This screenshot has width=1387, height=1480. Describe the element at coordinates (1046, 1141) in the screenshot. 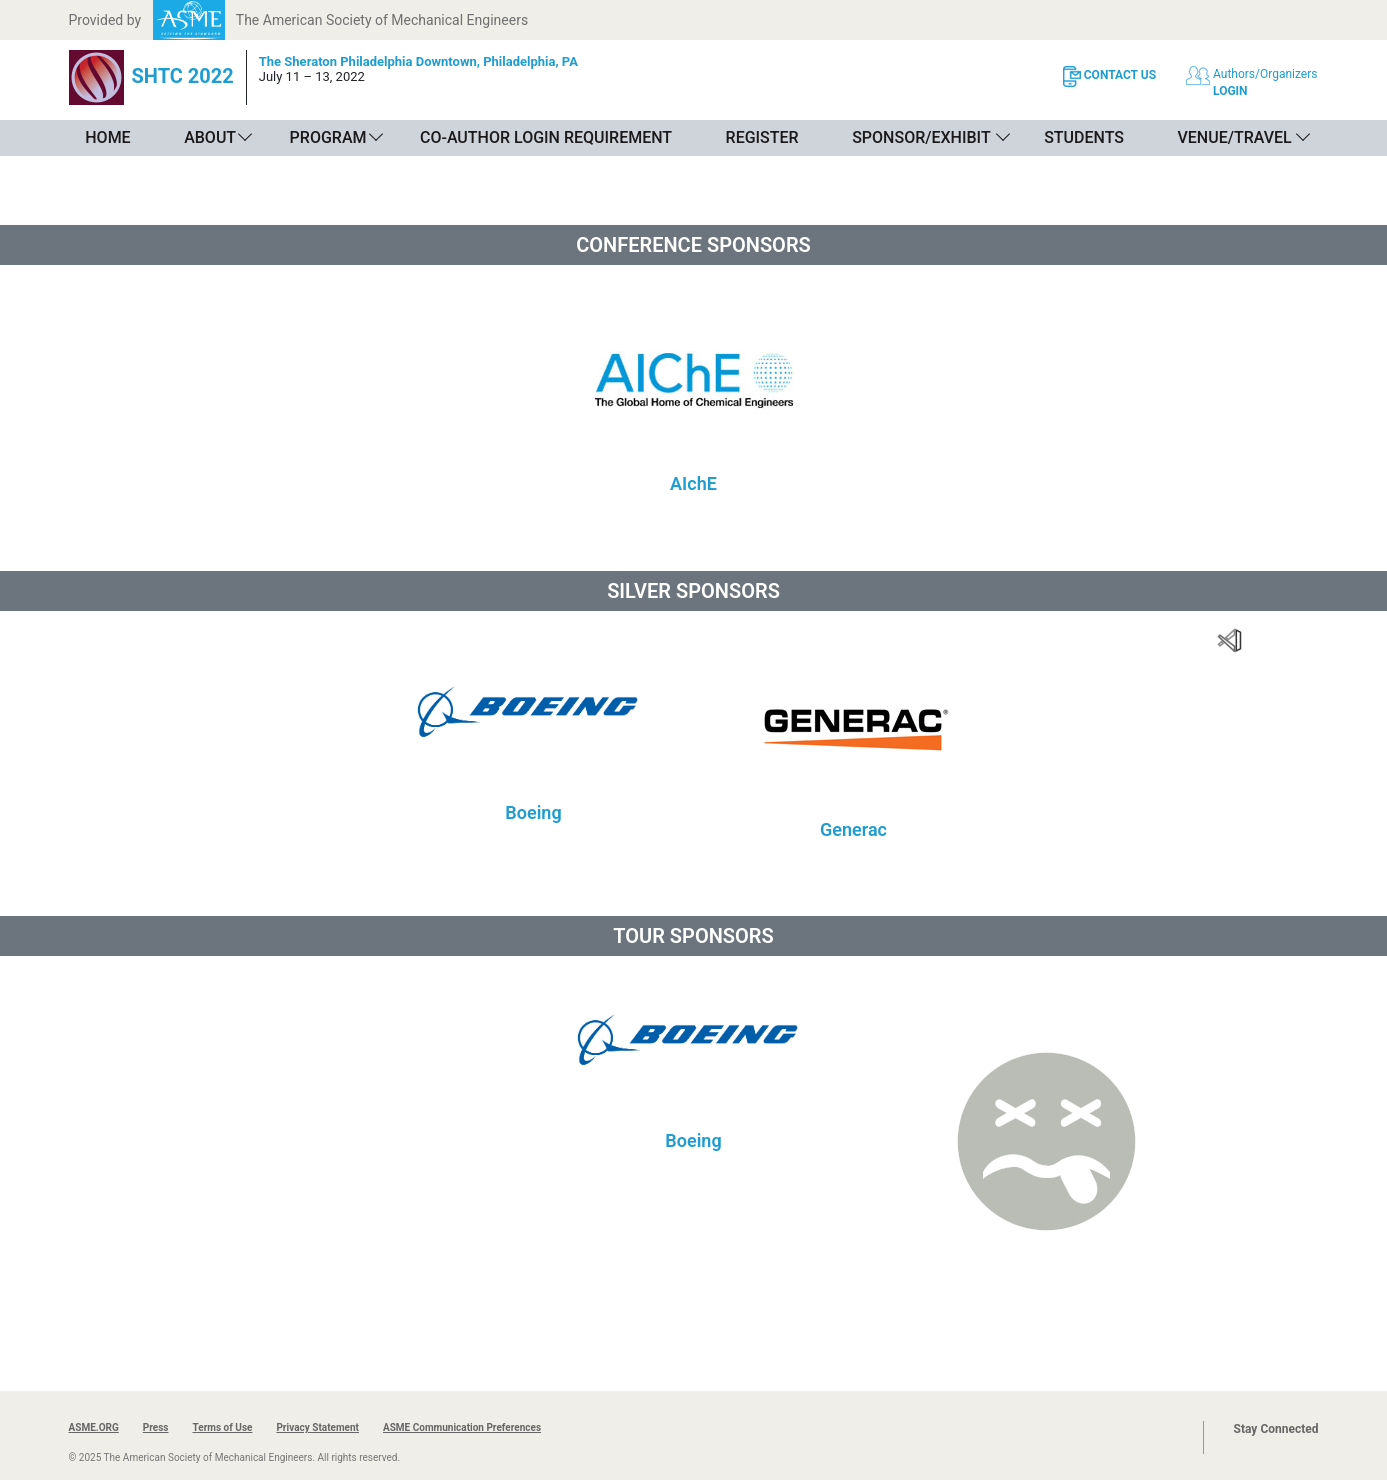

I see `indicates feeling unwell or sick status` at that location.